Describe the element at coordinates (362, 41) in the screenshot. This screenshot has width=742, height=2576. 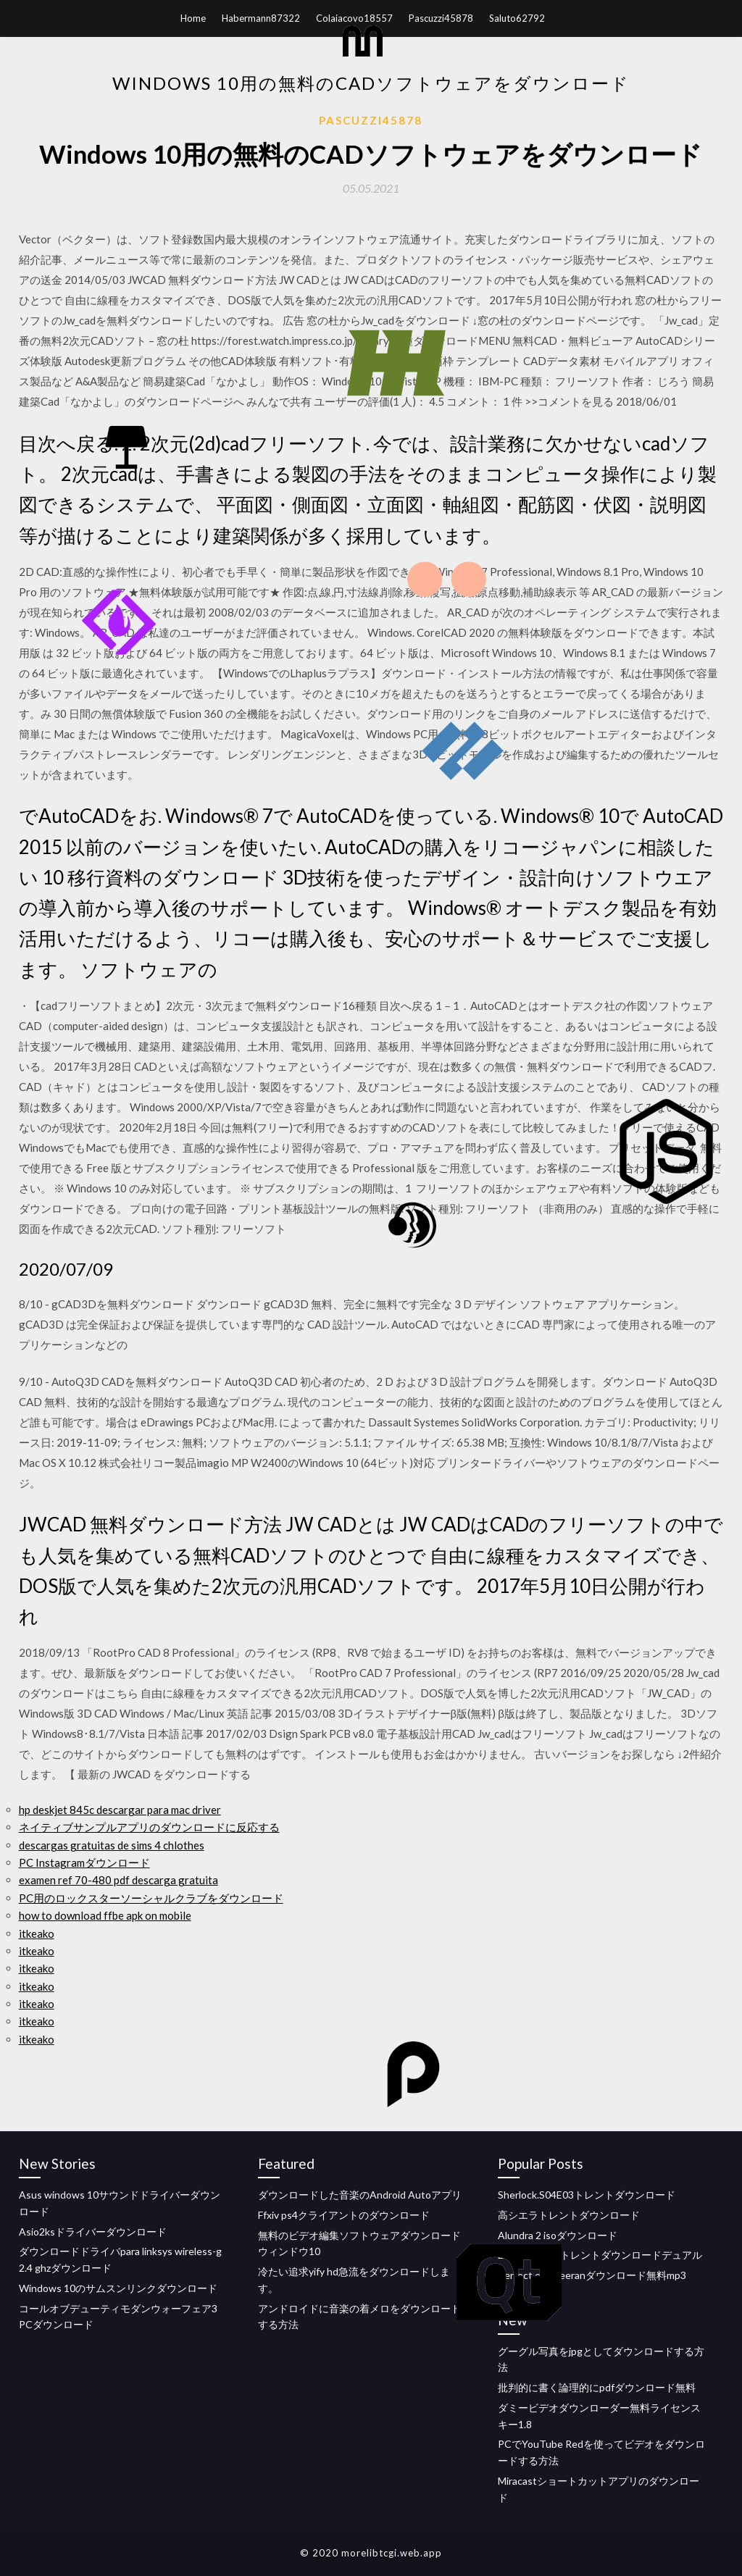
I see `open mural collaborative workspace app` at that location.